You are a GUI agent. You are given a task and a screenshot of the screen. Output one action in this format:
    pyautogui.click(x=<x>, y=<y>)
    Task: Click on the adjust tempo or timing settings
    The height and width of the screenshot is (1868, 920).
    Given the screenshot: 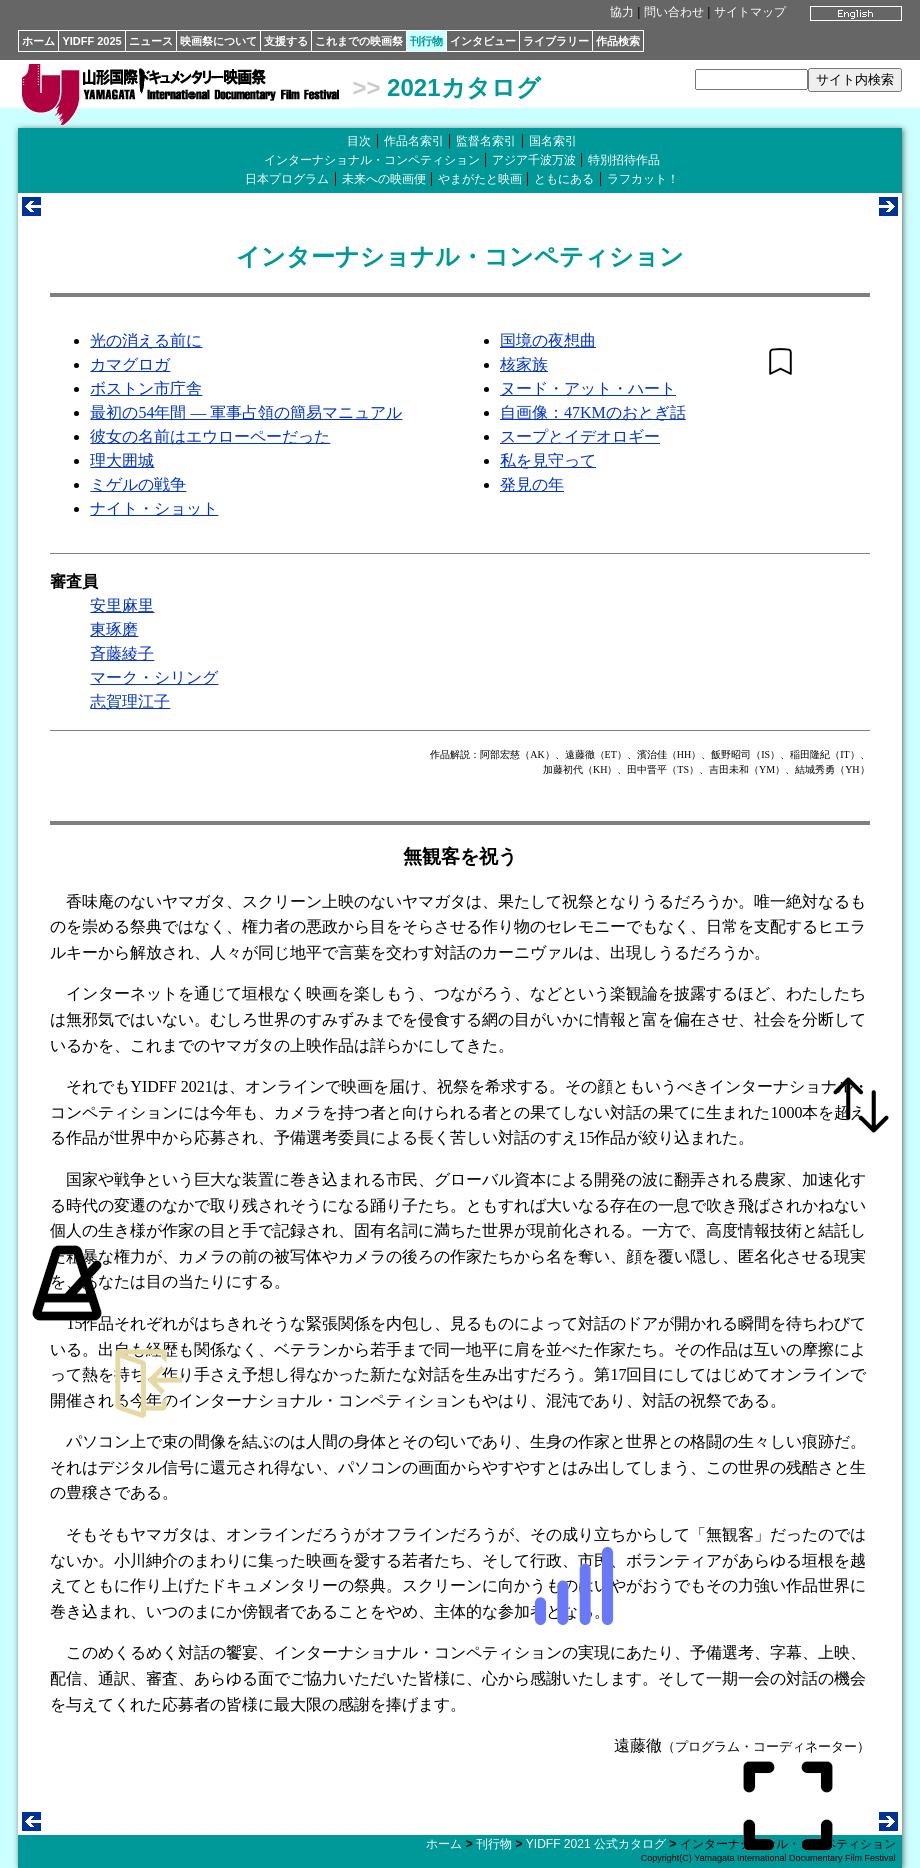 What is the action you would take?
    pyautogui.click(x=67, y=1283)
    